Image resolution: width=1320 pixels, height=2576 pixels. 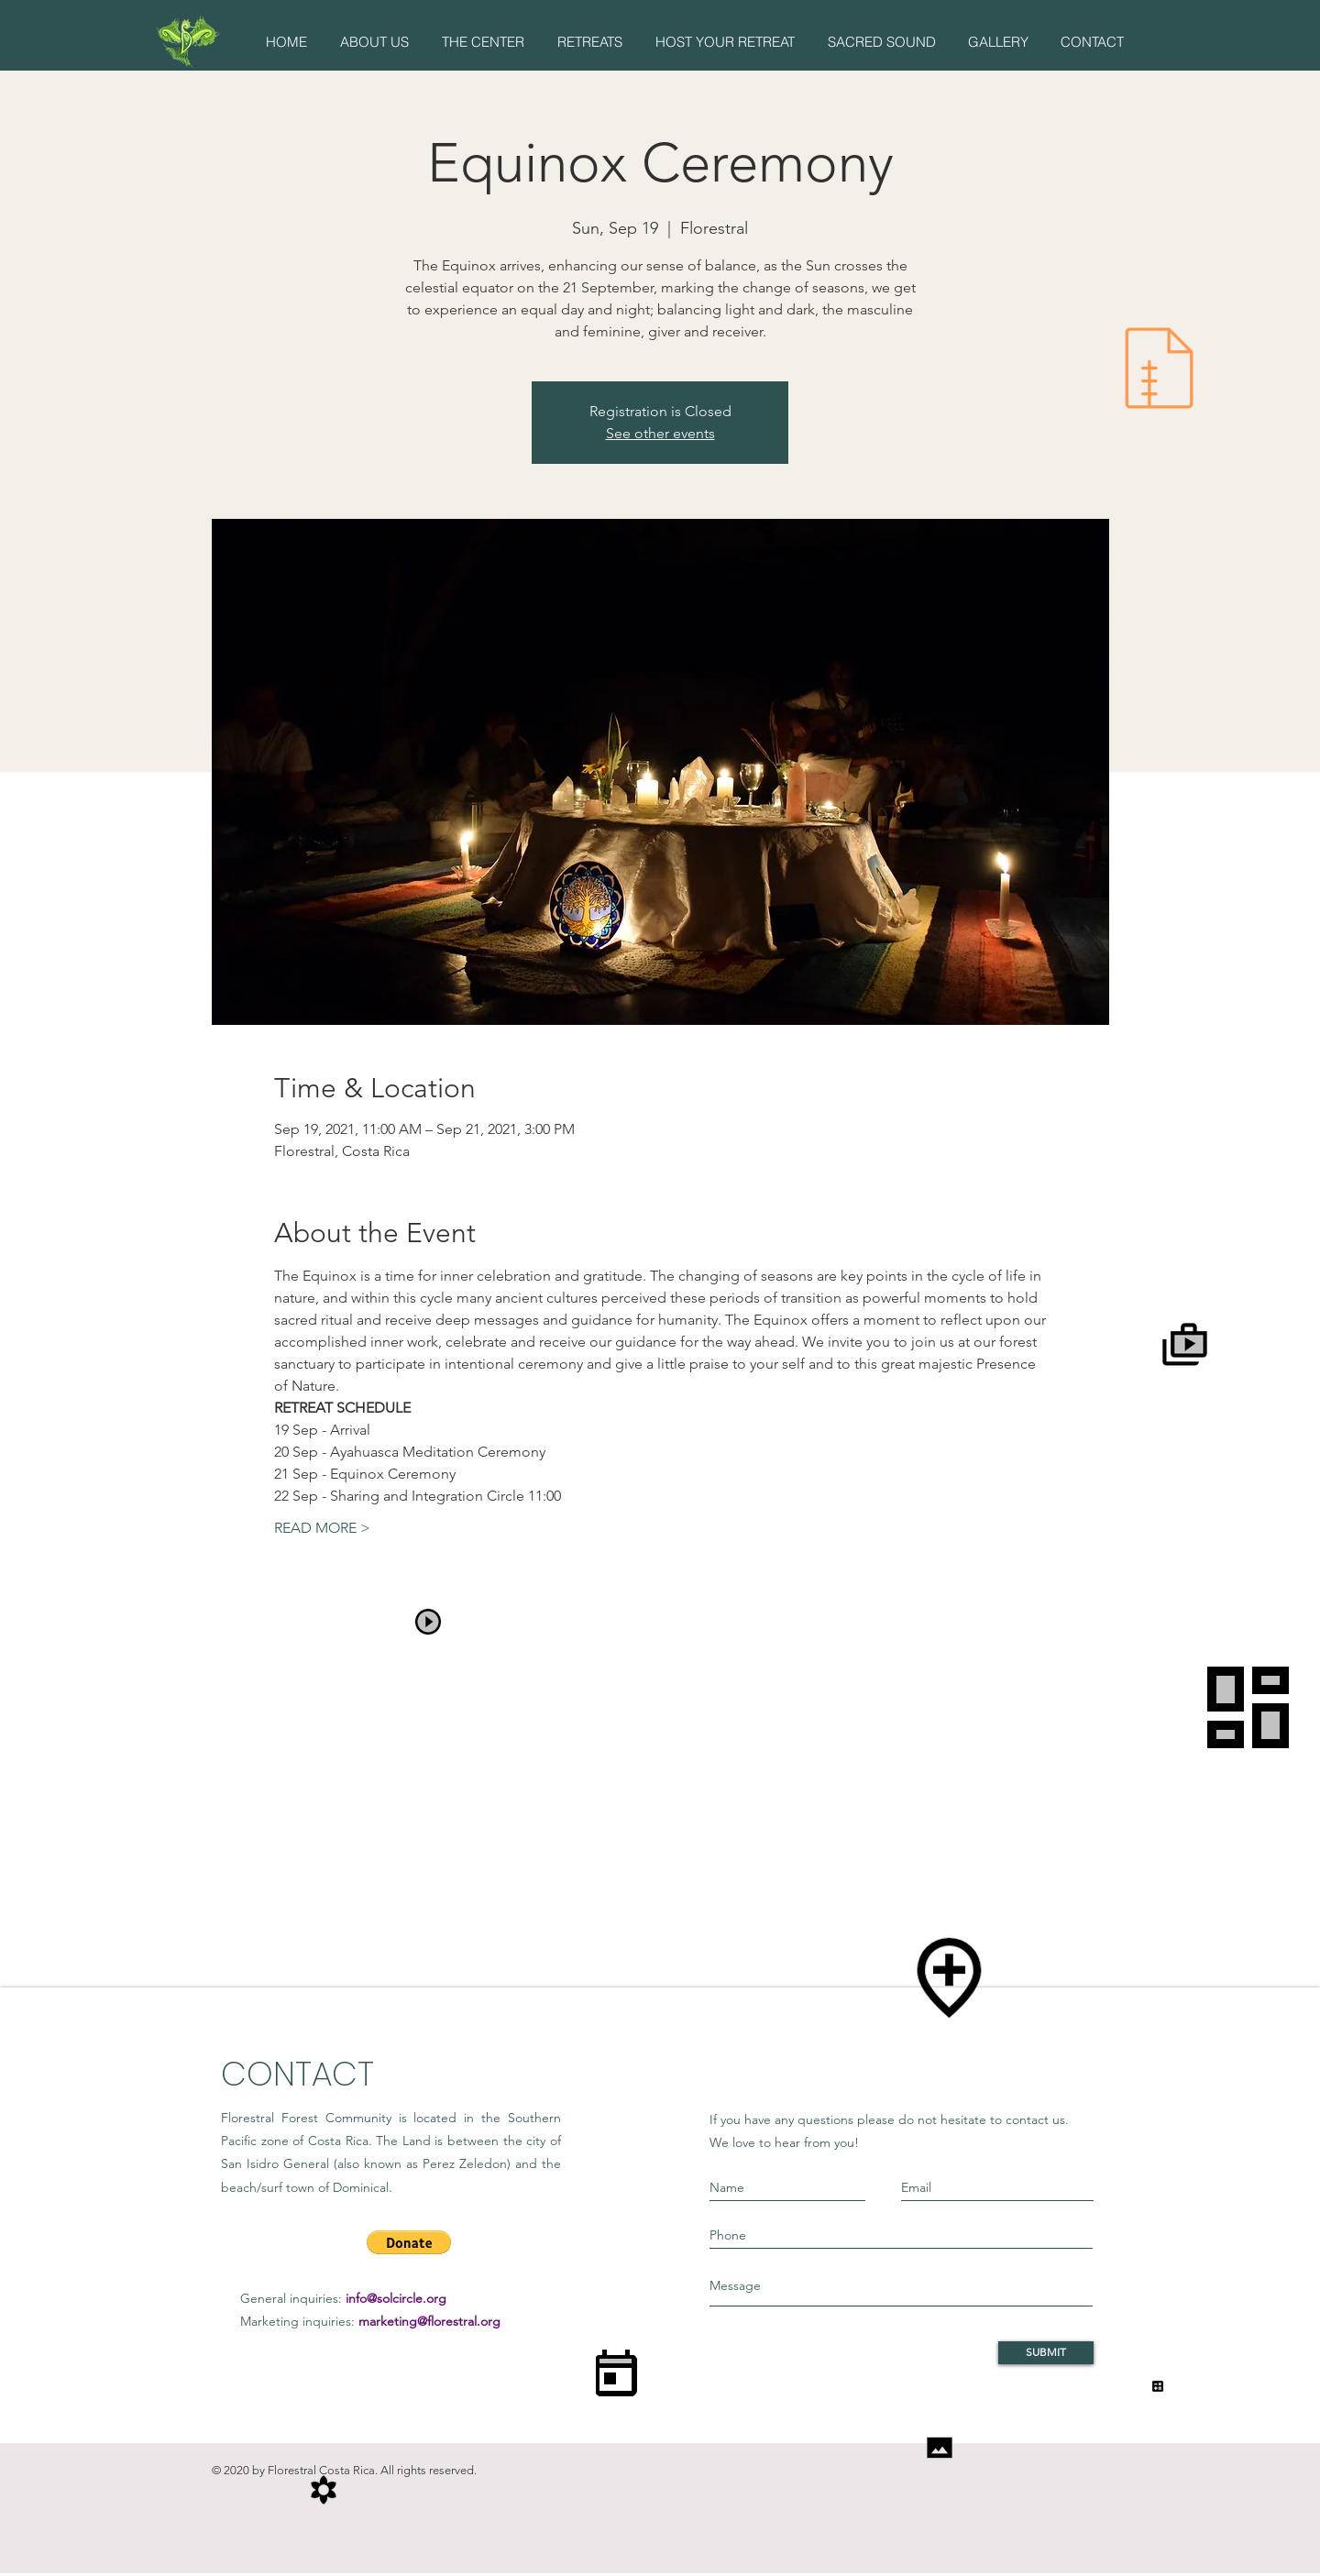 What do you see at coordinates (324, 2490) in the screenshot?
I see `apply a vintage or retro photo filter` at bounding box center [324, 2490].